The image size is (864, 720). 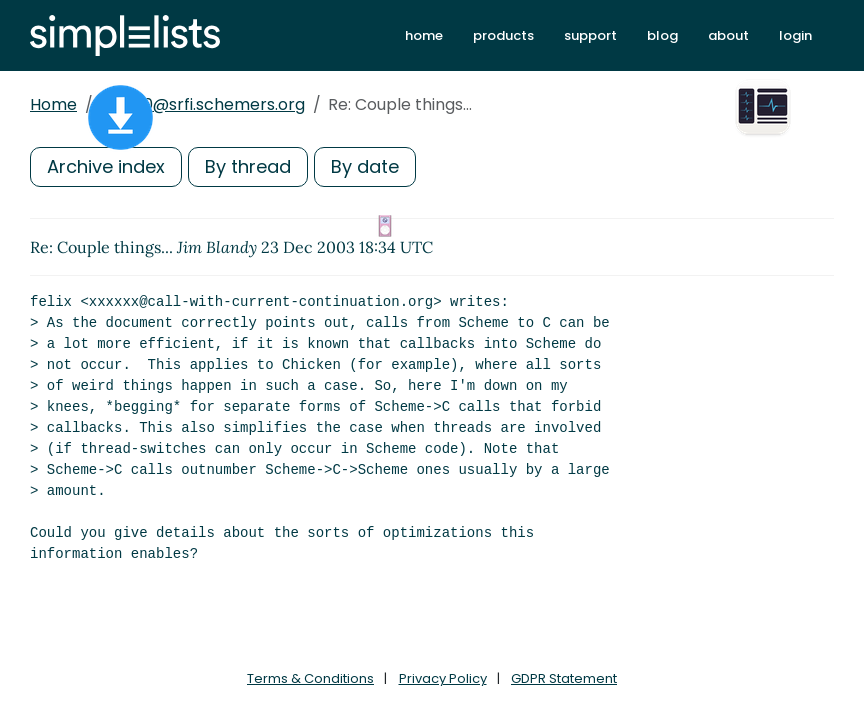 I want to click on indicates a downloaded or downloading file, so click(x=120, y=117).